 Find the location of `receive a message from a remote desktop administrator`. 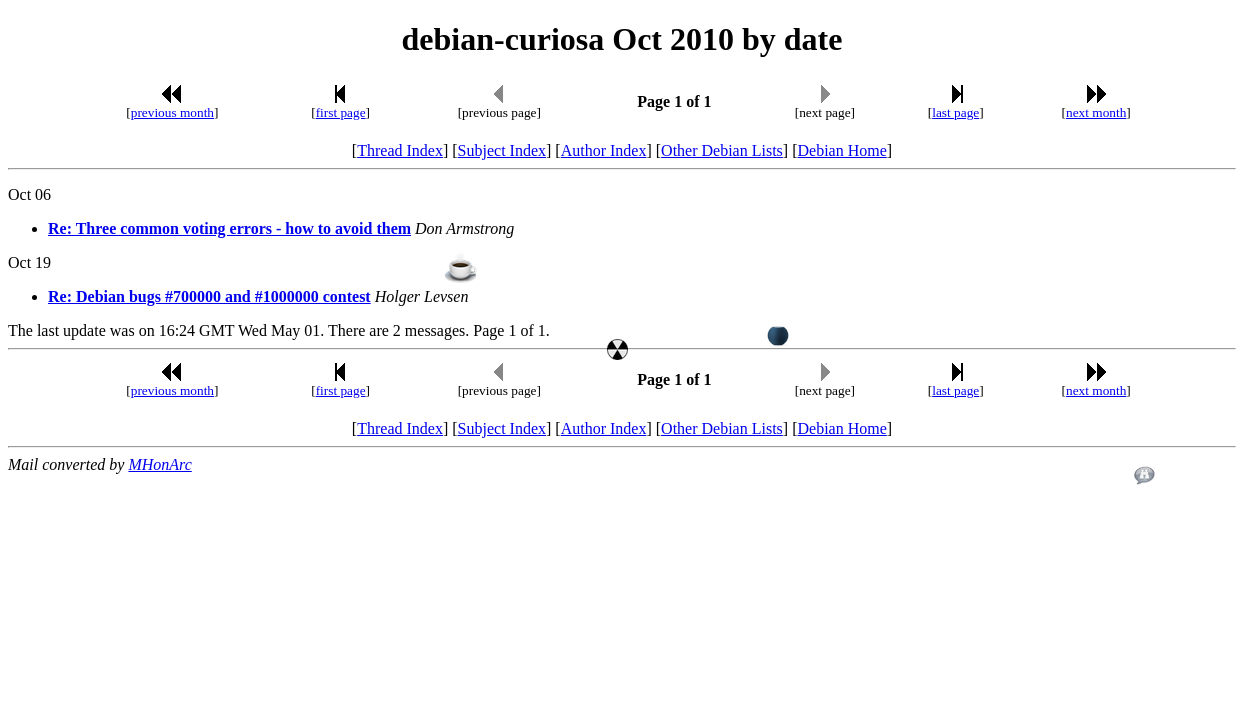

receive a message from a remote desktop administrator is located at coordinates (1144, 477).